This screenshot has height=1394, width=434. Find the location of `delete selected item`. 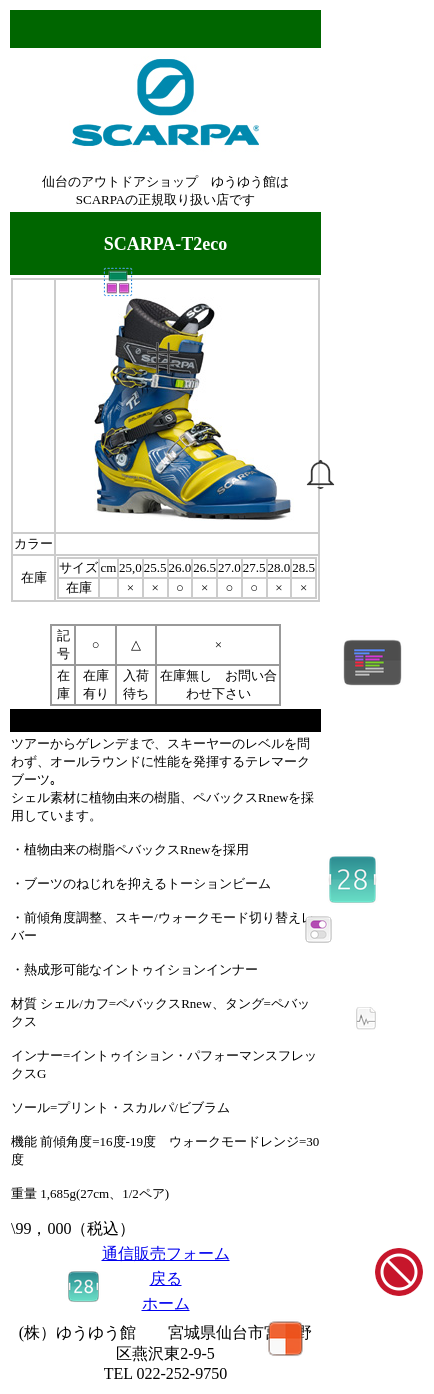

delete selected item is located at coordinates (399, 1272).